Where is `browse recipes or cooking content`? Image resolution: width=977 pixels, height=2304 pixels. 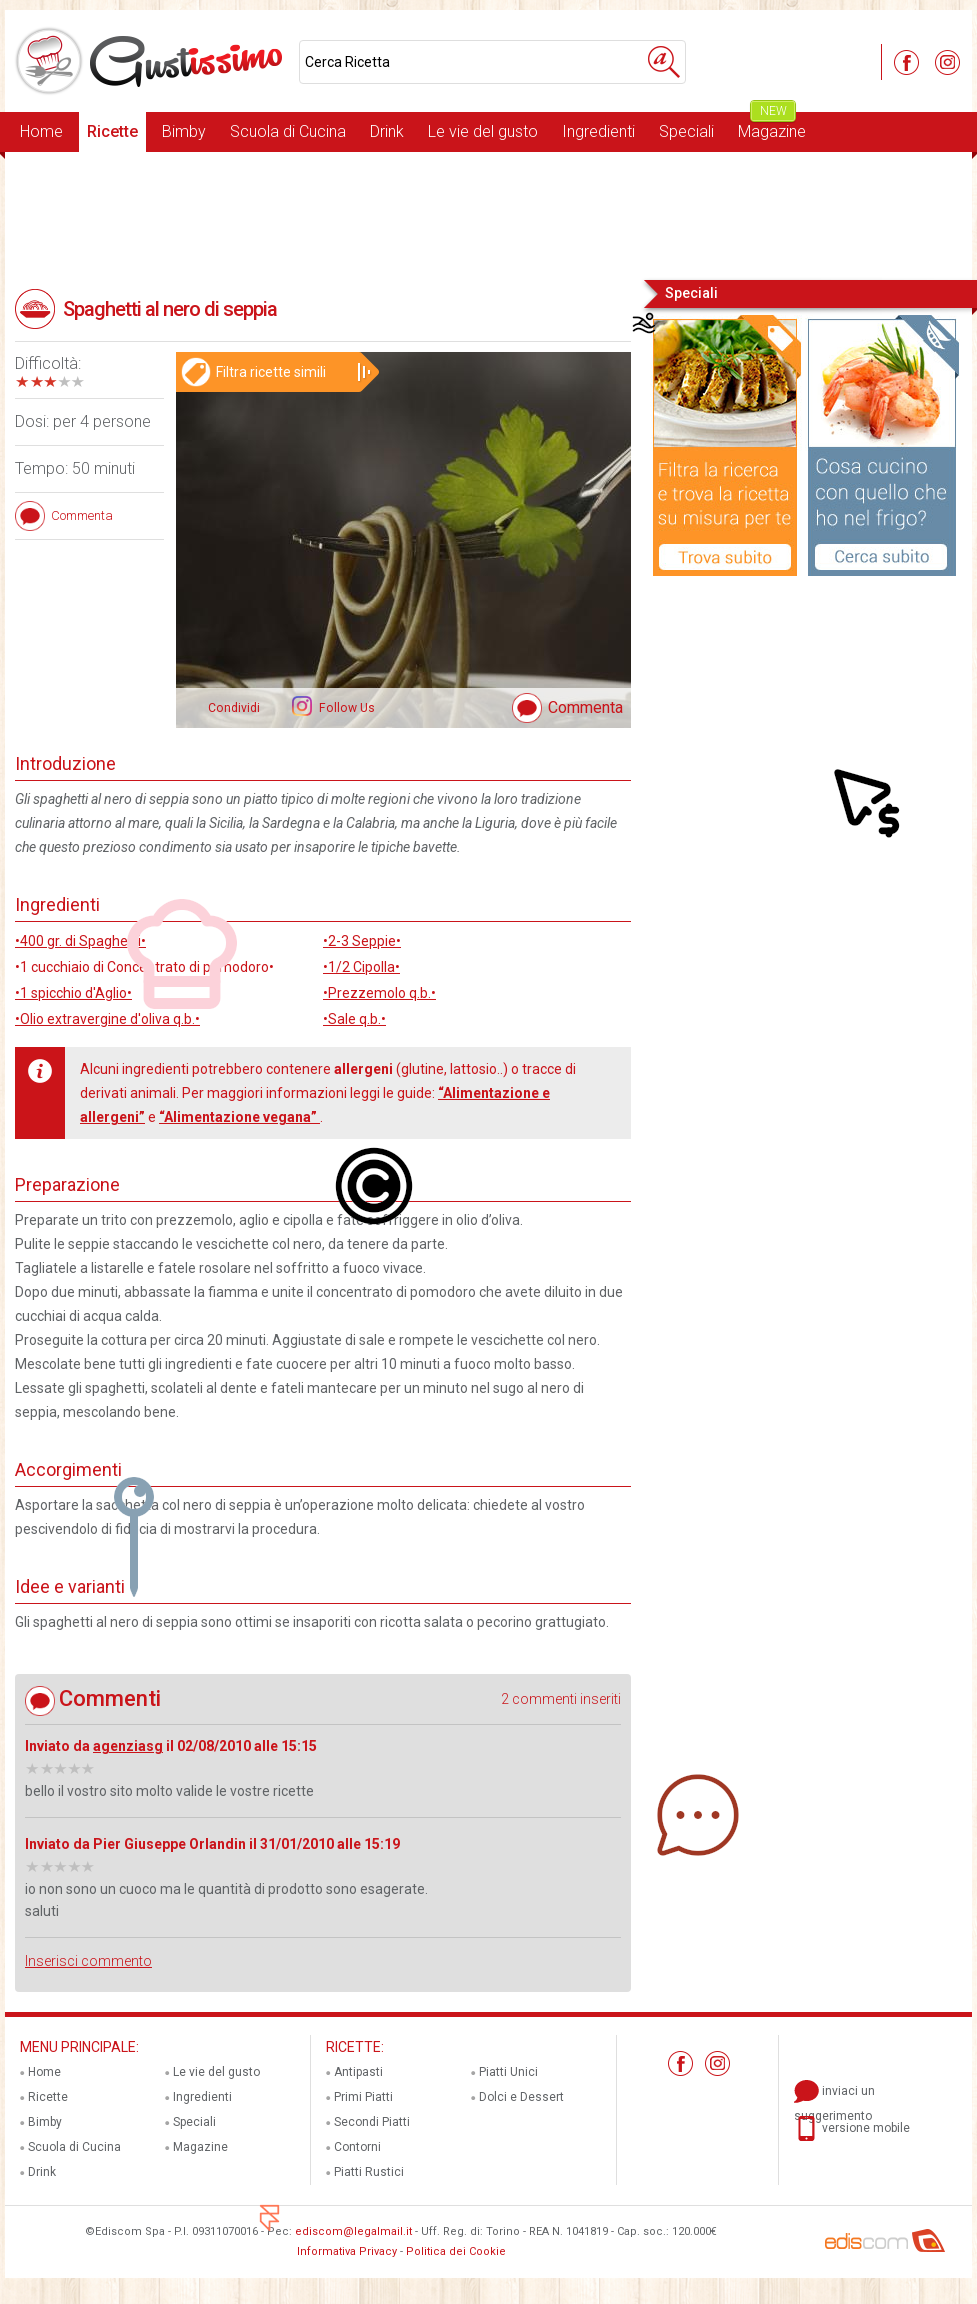
browse recipes or cooking content is located at coordinates (182, 954).